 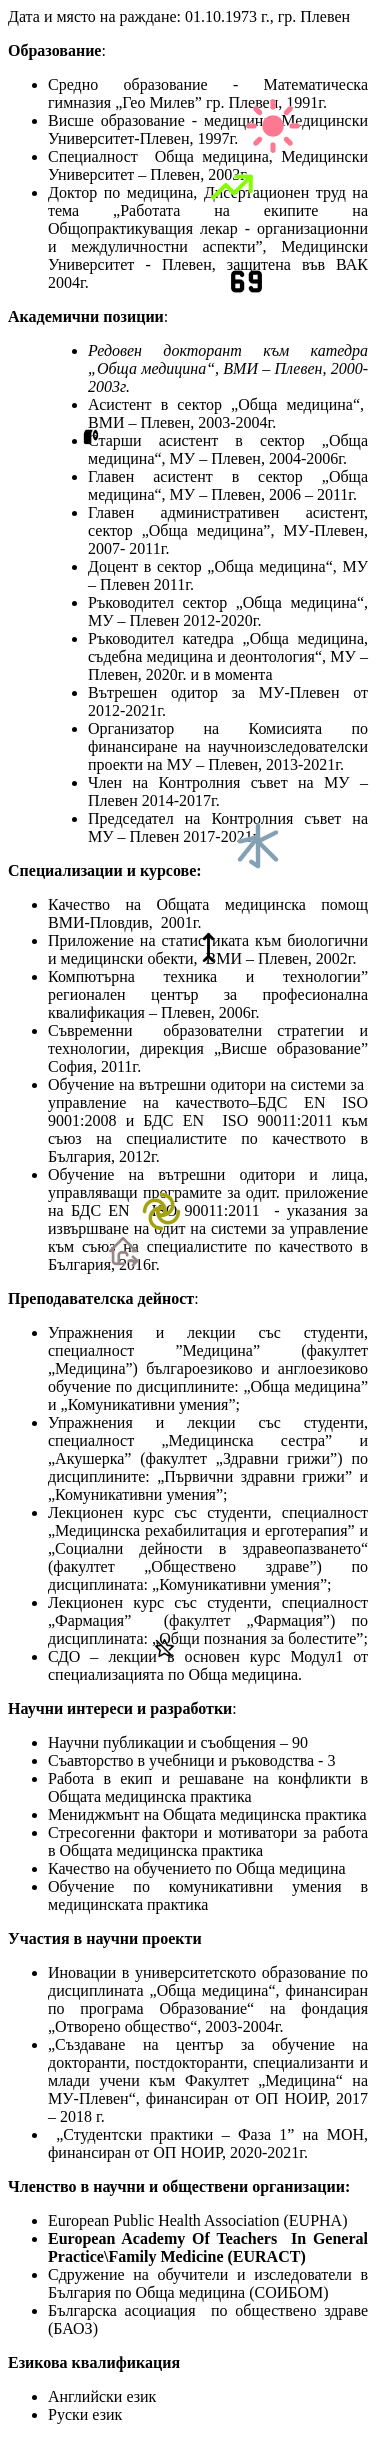 I want to click on move or relocate to a new home, so click(x=123, y=1251).